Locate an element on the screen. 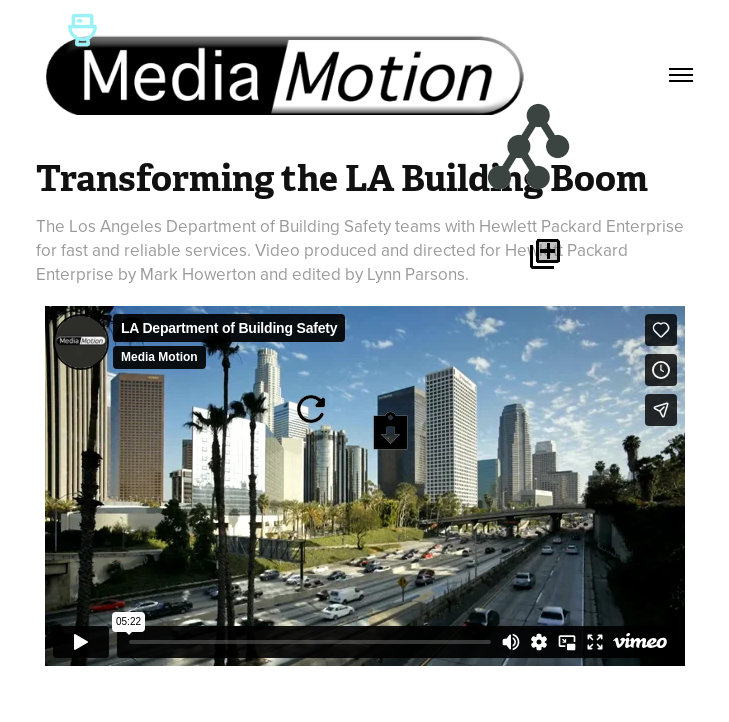 The height and width of the screenshot is (722, 729). refresh or reload the current page is located at coordinates (311, 409).